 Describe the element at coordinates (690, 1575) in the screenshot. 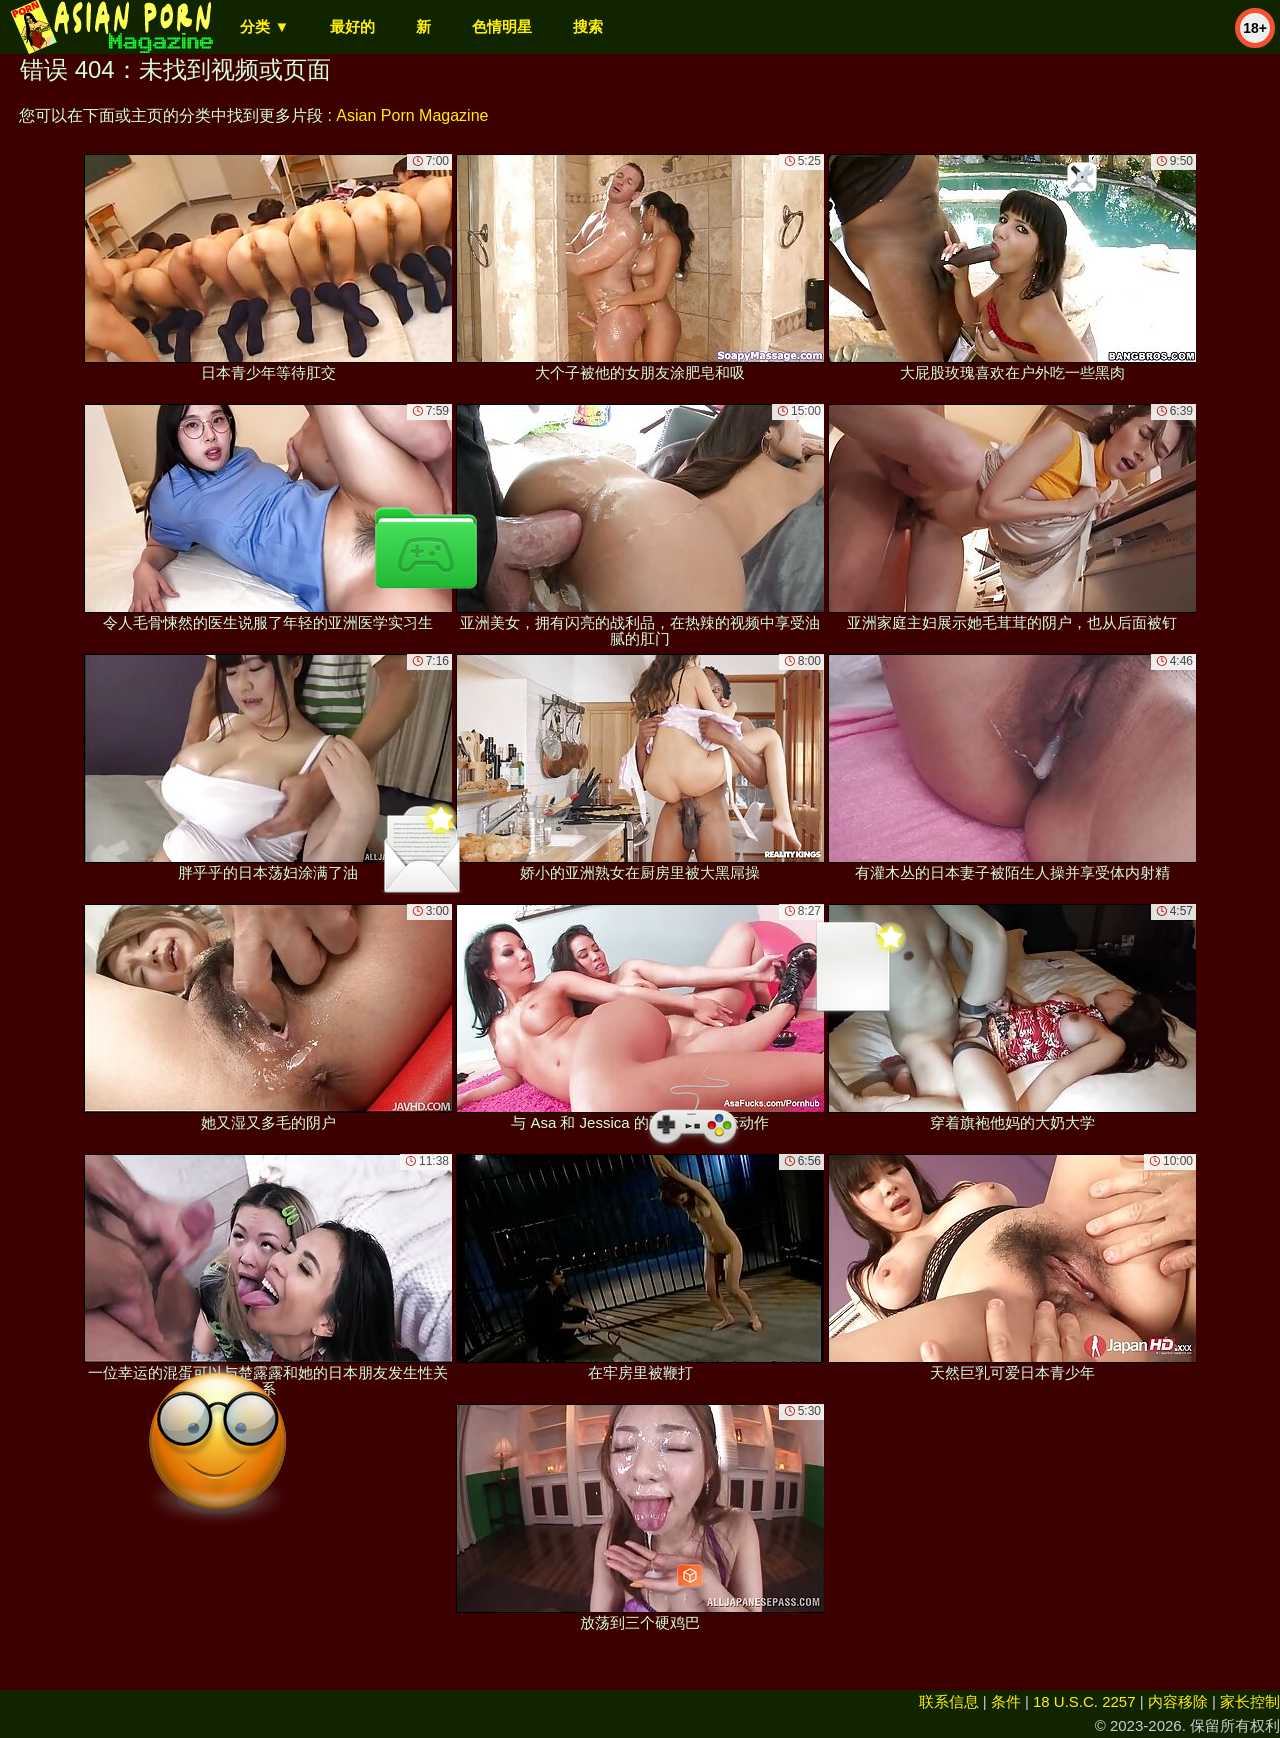

I see `open a 3D model file` at that location.